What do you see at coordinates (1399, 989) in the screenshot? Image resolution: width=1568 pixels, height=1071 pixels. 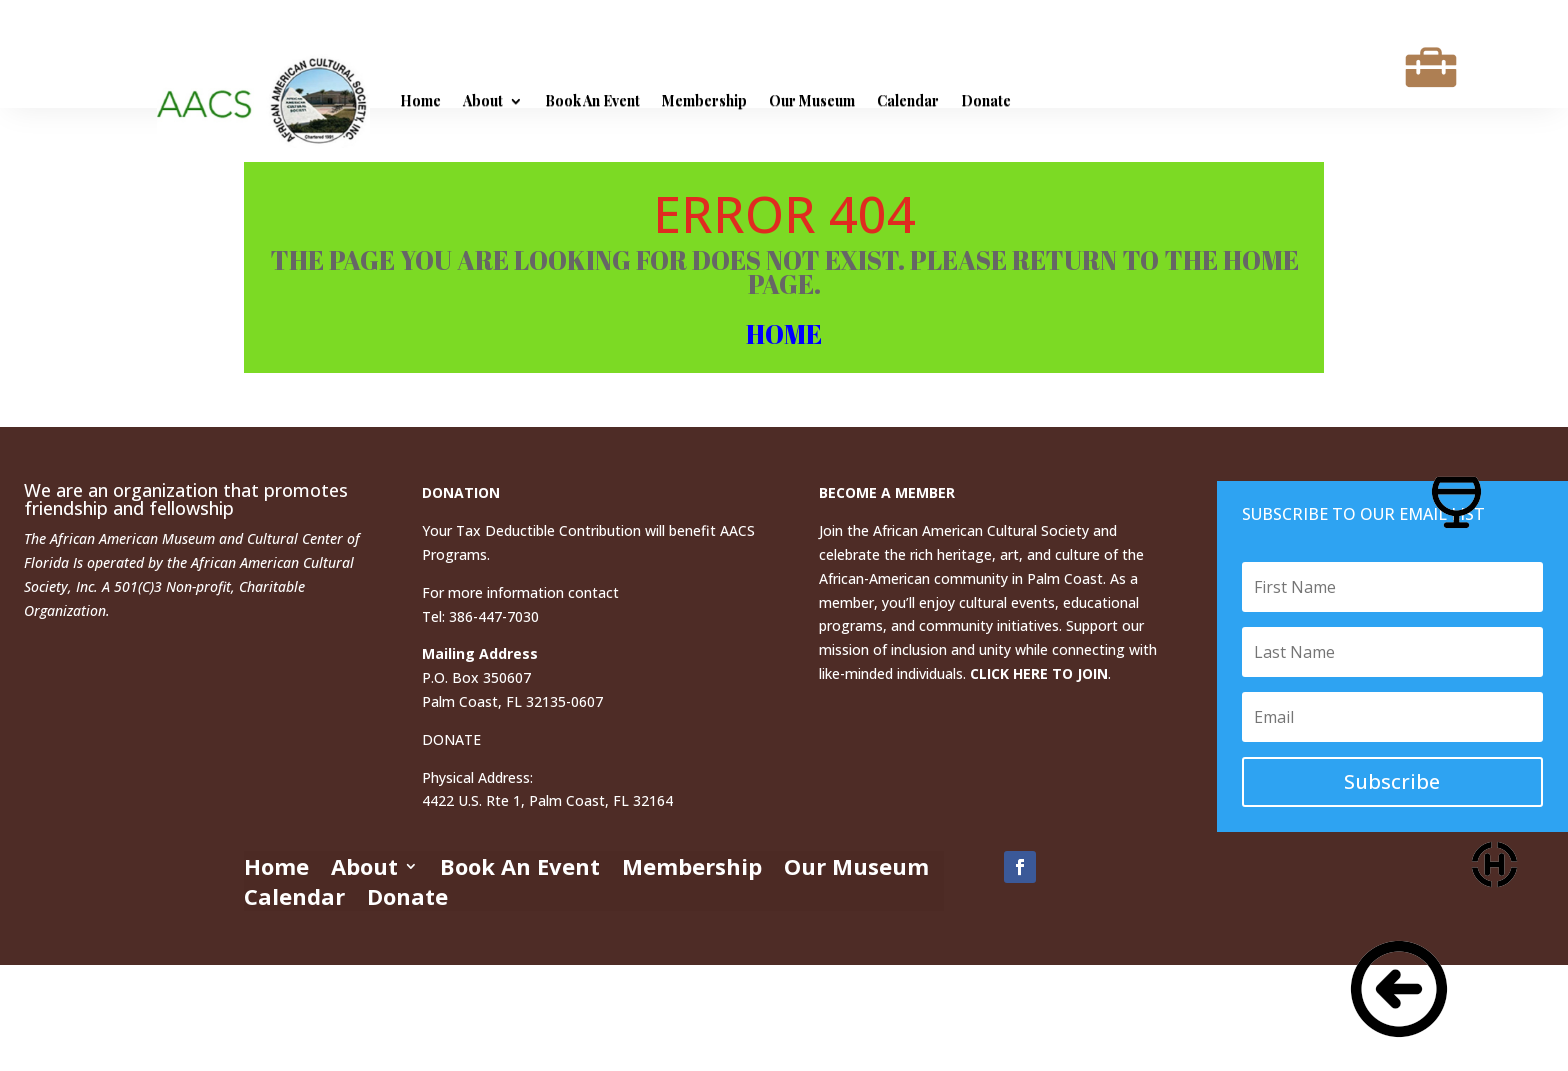 I see `go back to the previous screen` at bounding box center [1399, 989].